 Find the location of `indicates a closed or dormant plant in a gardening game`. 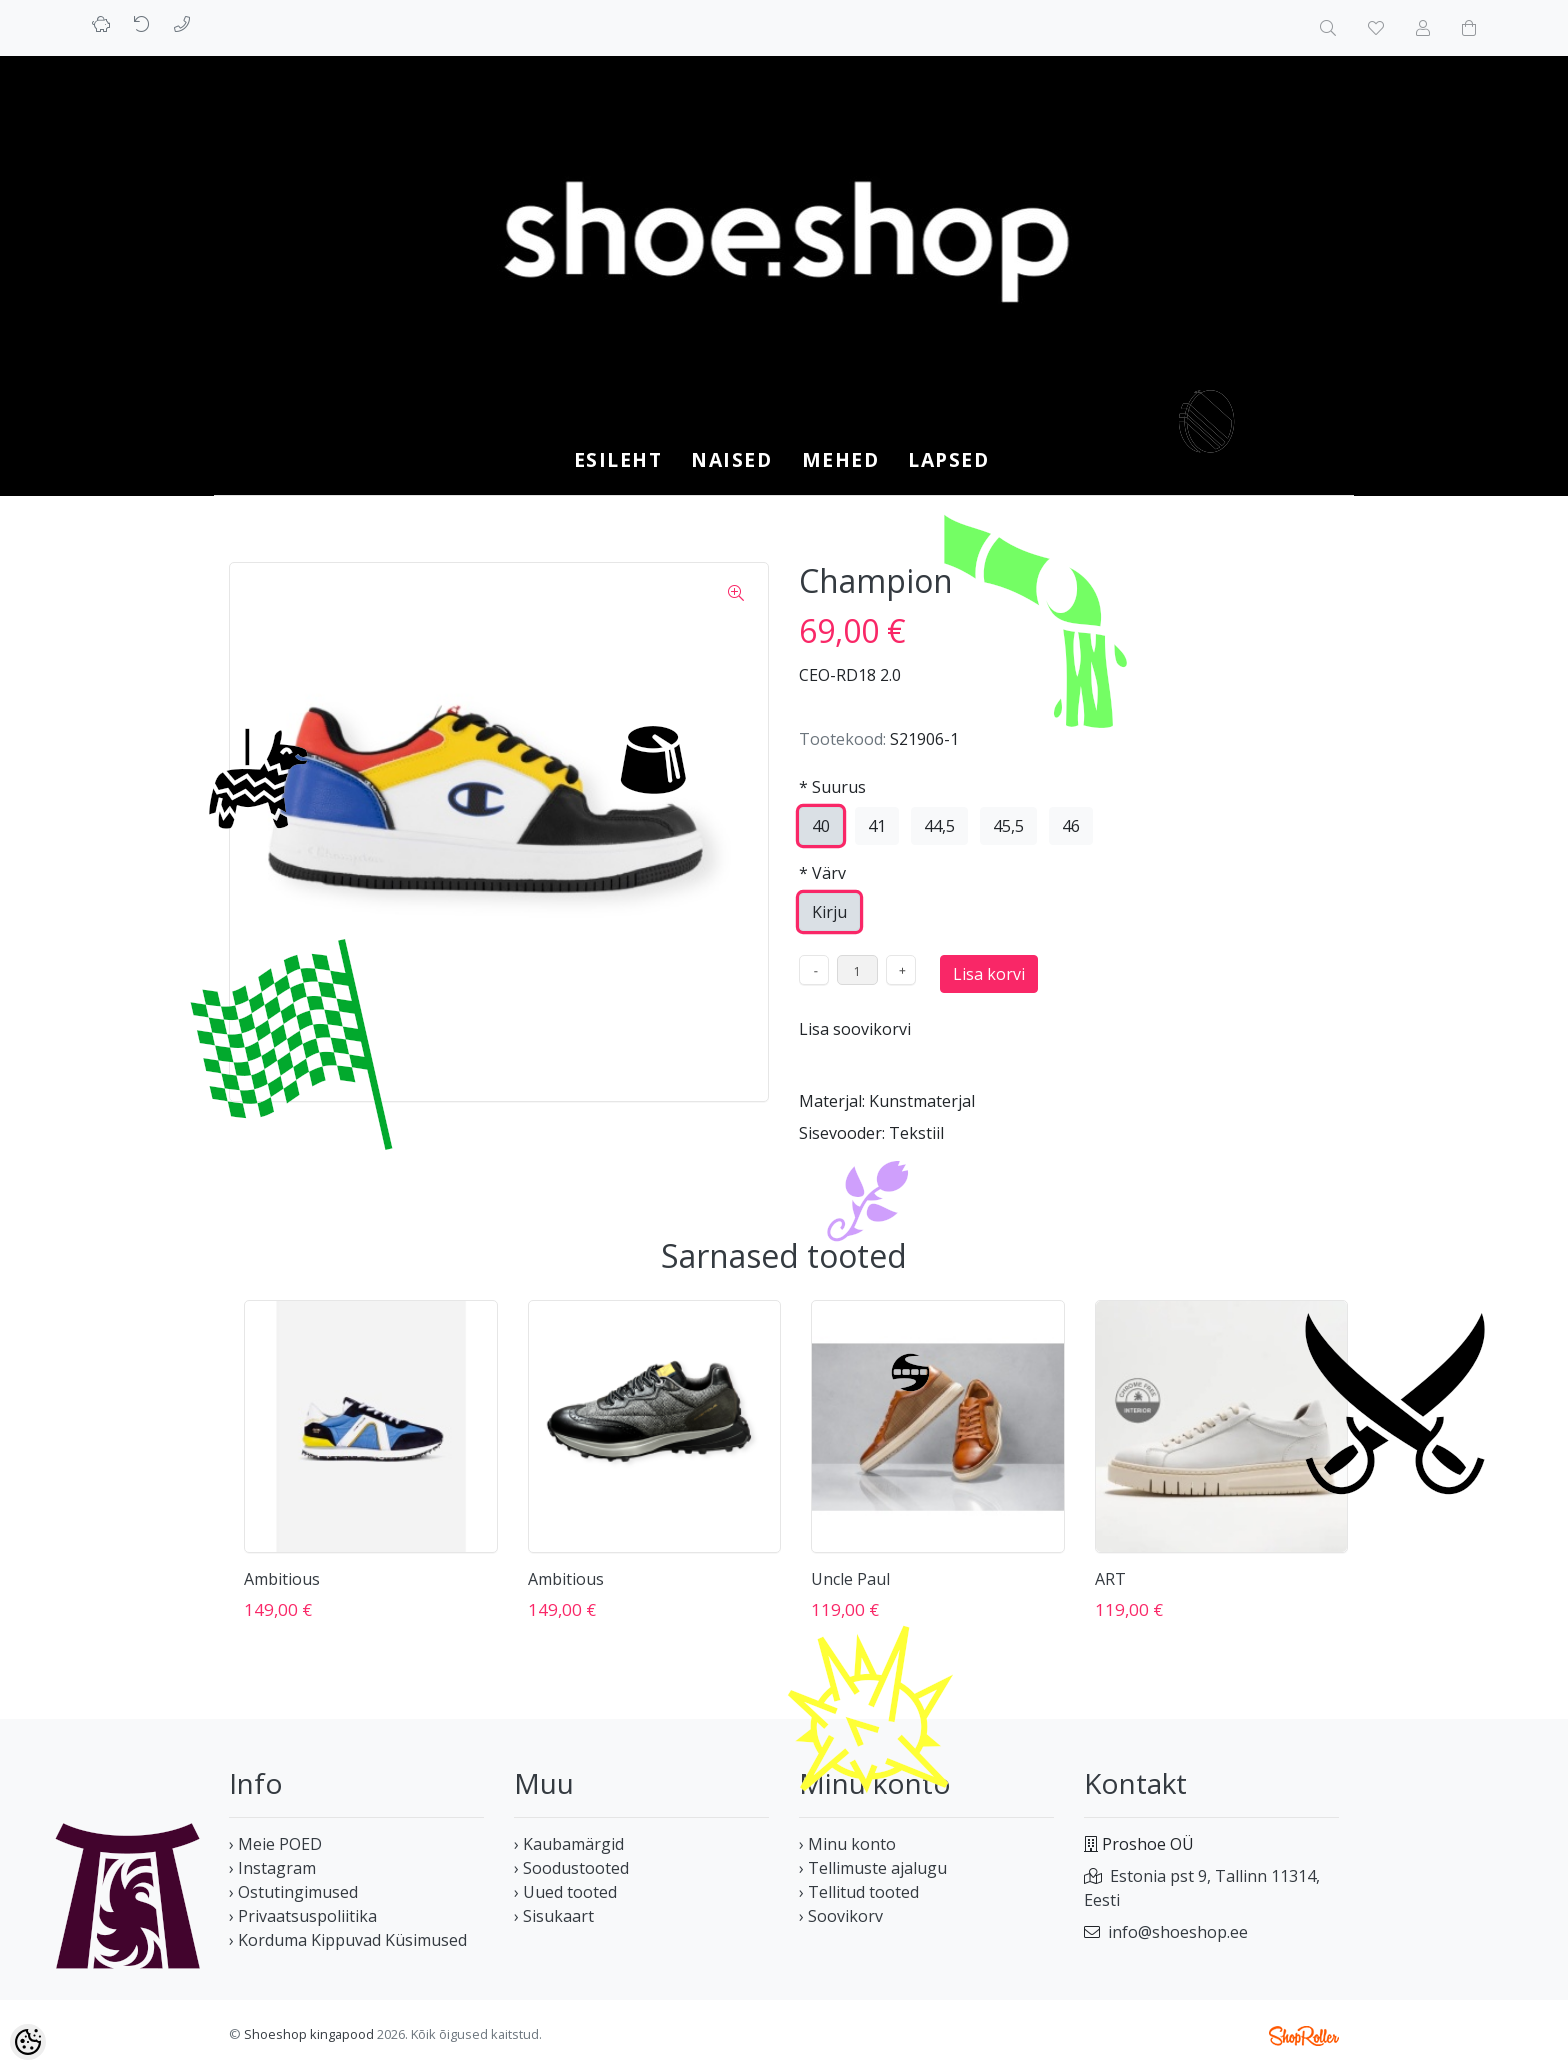

indicates a closed or dormant plant in a gardening game is located at coordinates (868, 1202).